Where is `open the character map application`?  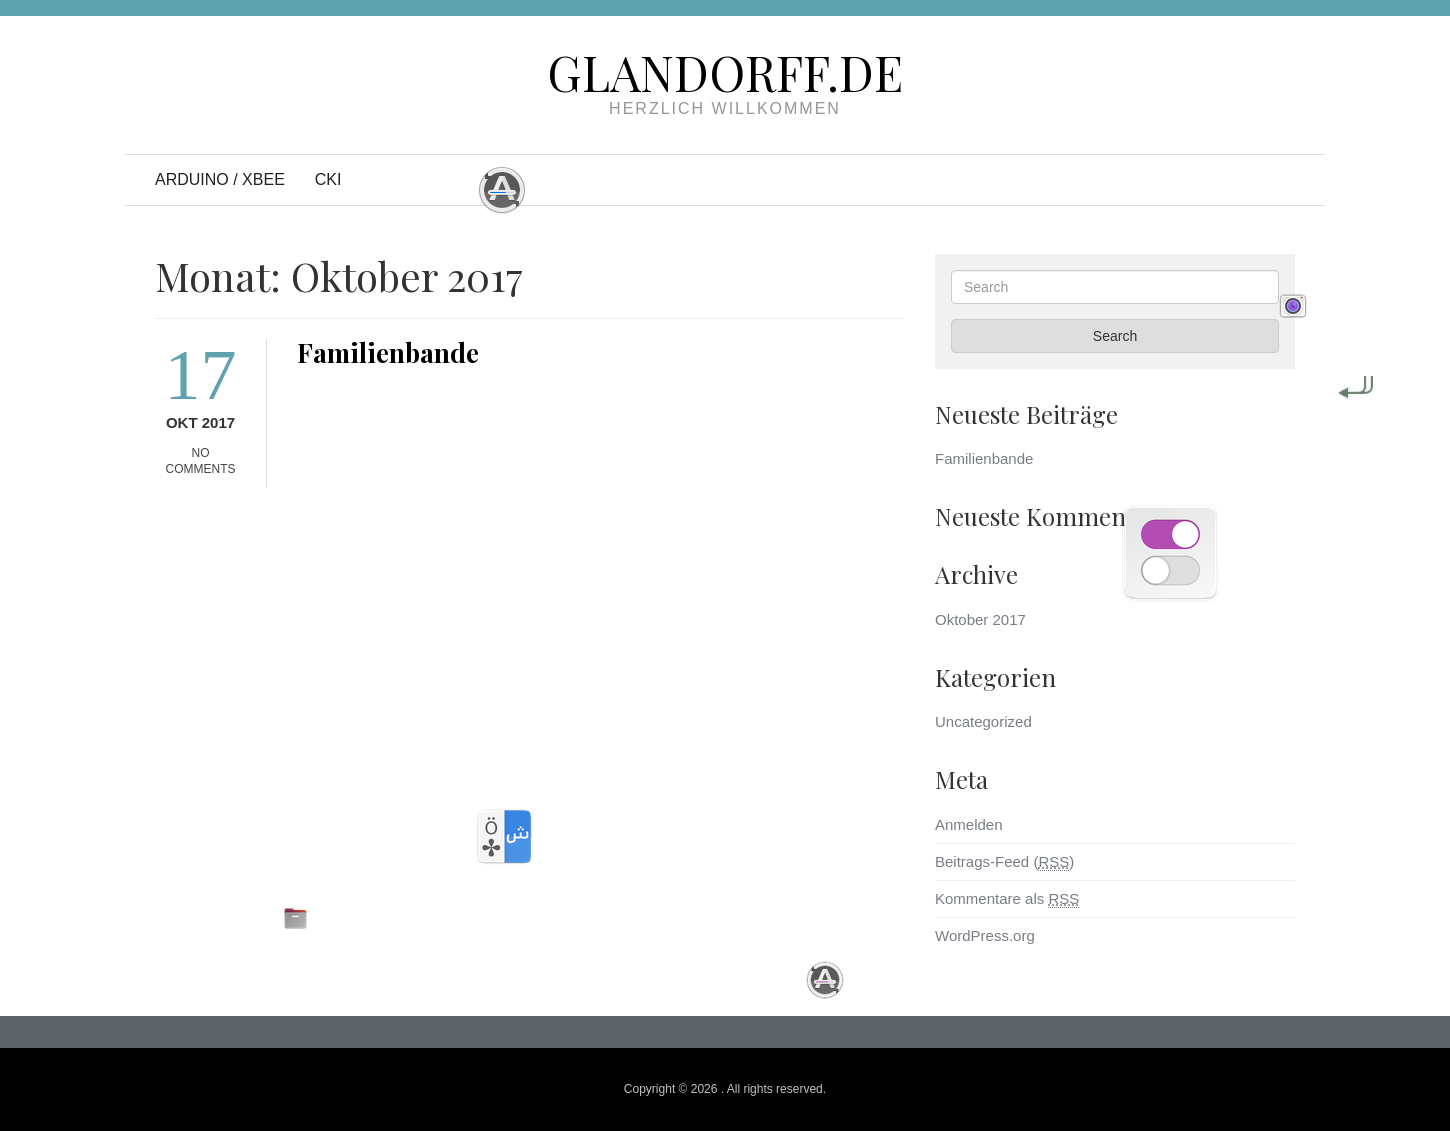
open the character map application is located at coordinates (504, 836).